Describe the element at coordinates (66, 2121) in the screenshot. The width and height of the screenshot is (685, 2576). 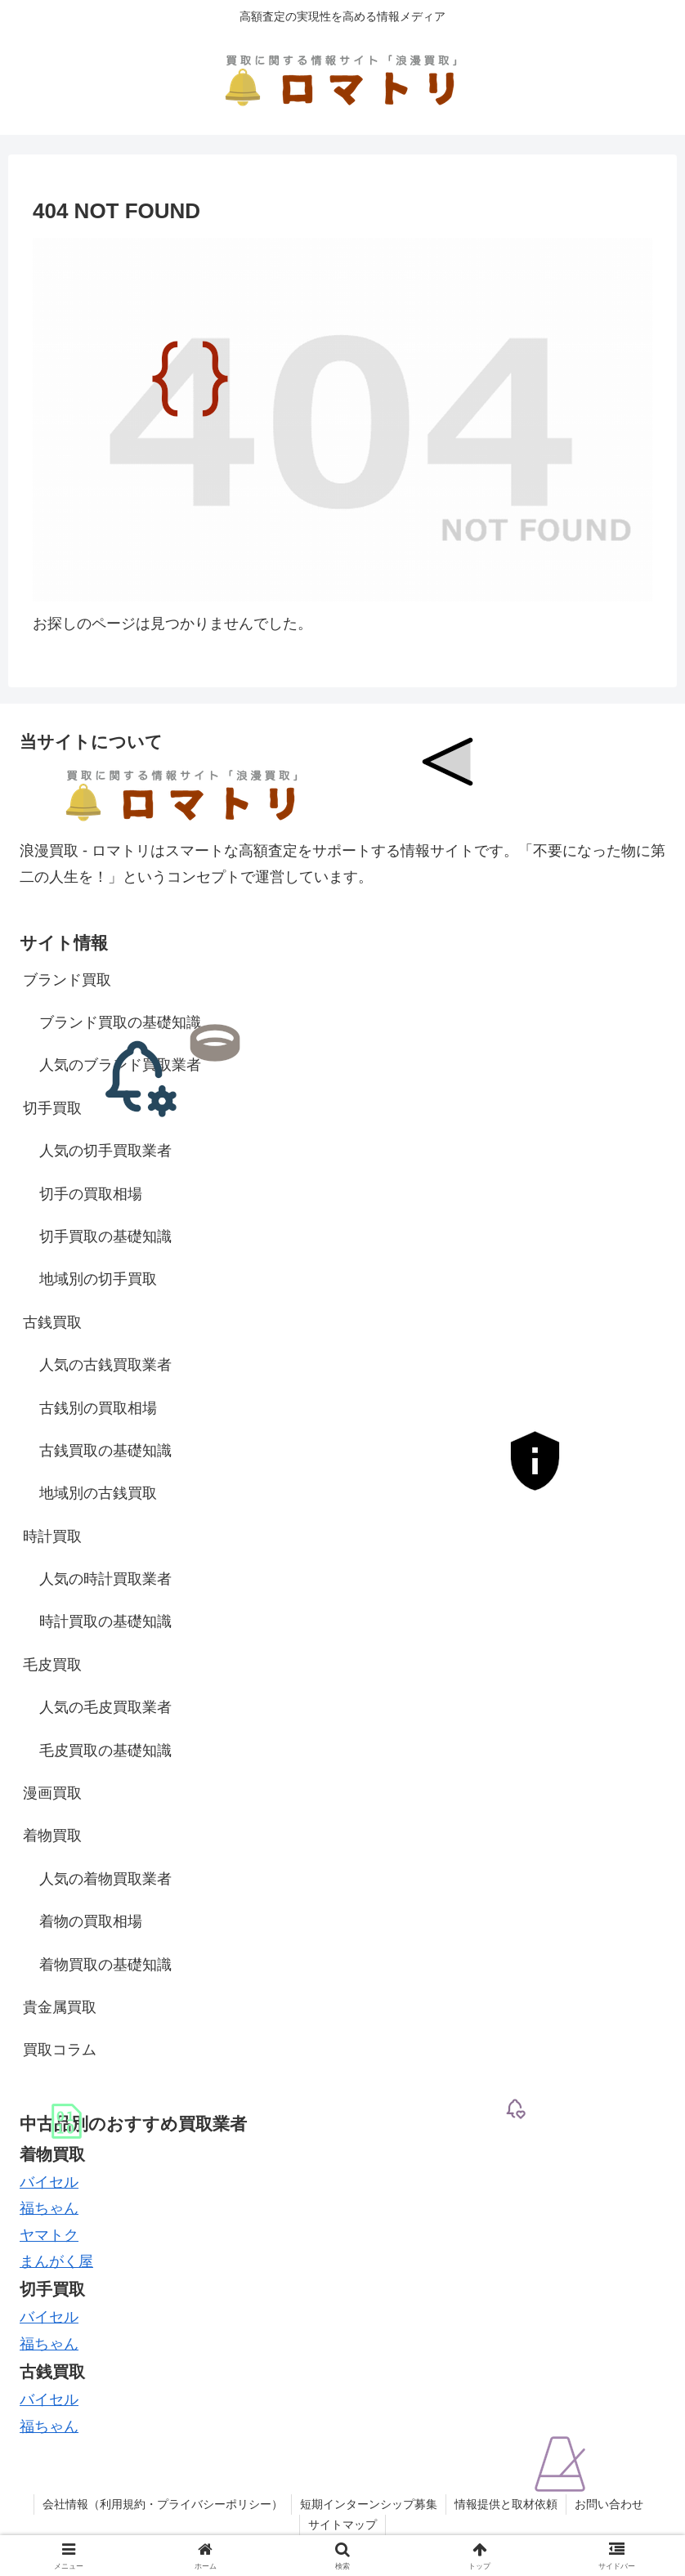
I see `view or open a binary file` at that location.